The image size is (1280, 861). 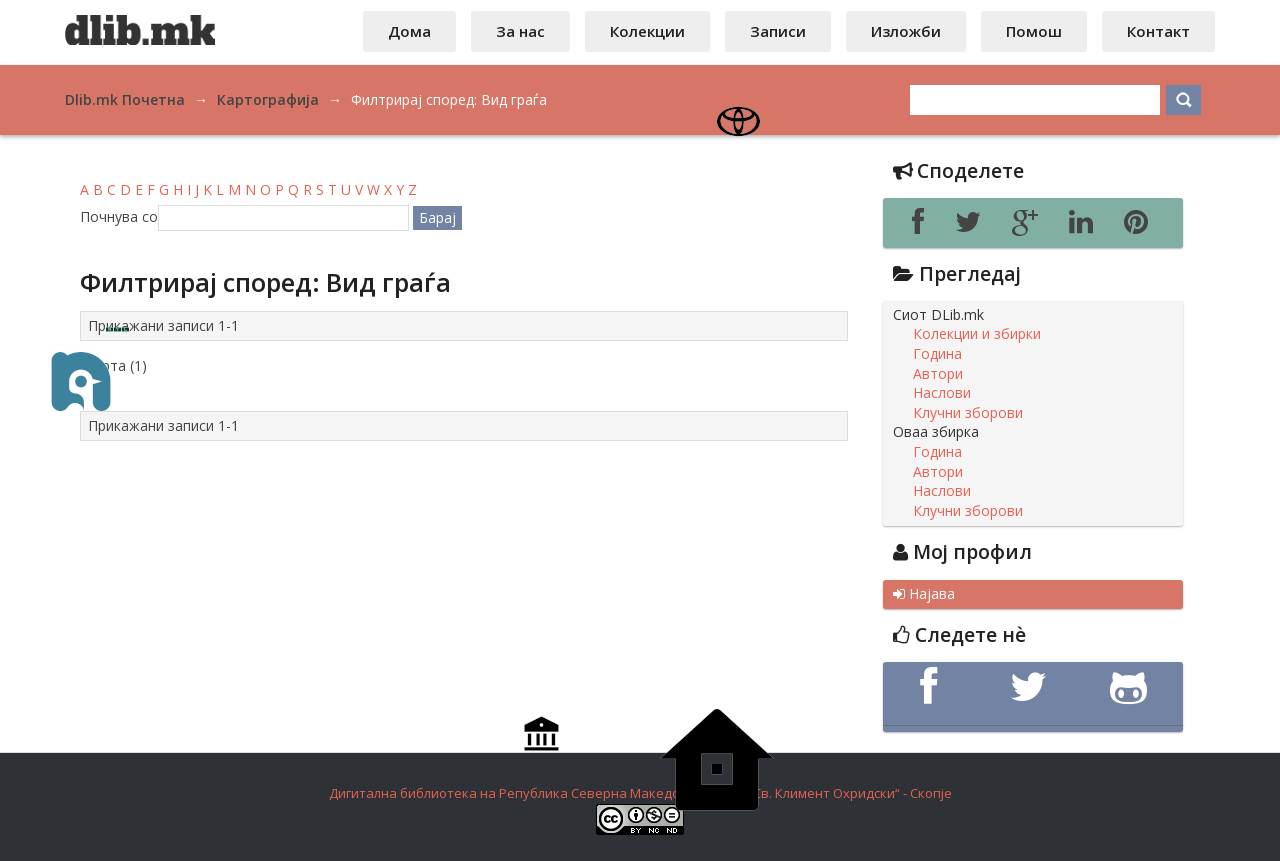 I want to click on access banking or financial services, so click(x=541, y=733).